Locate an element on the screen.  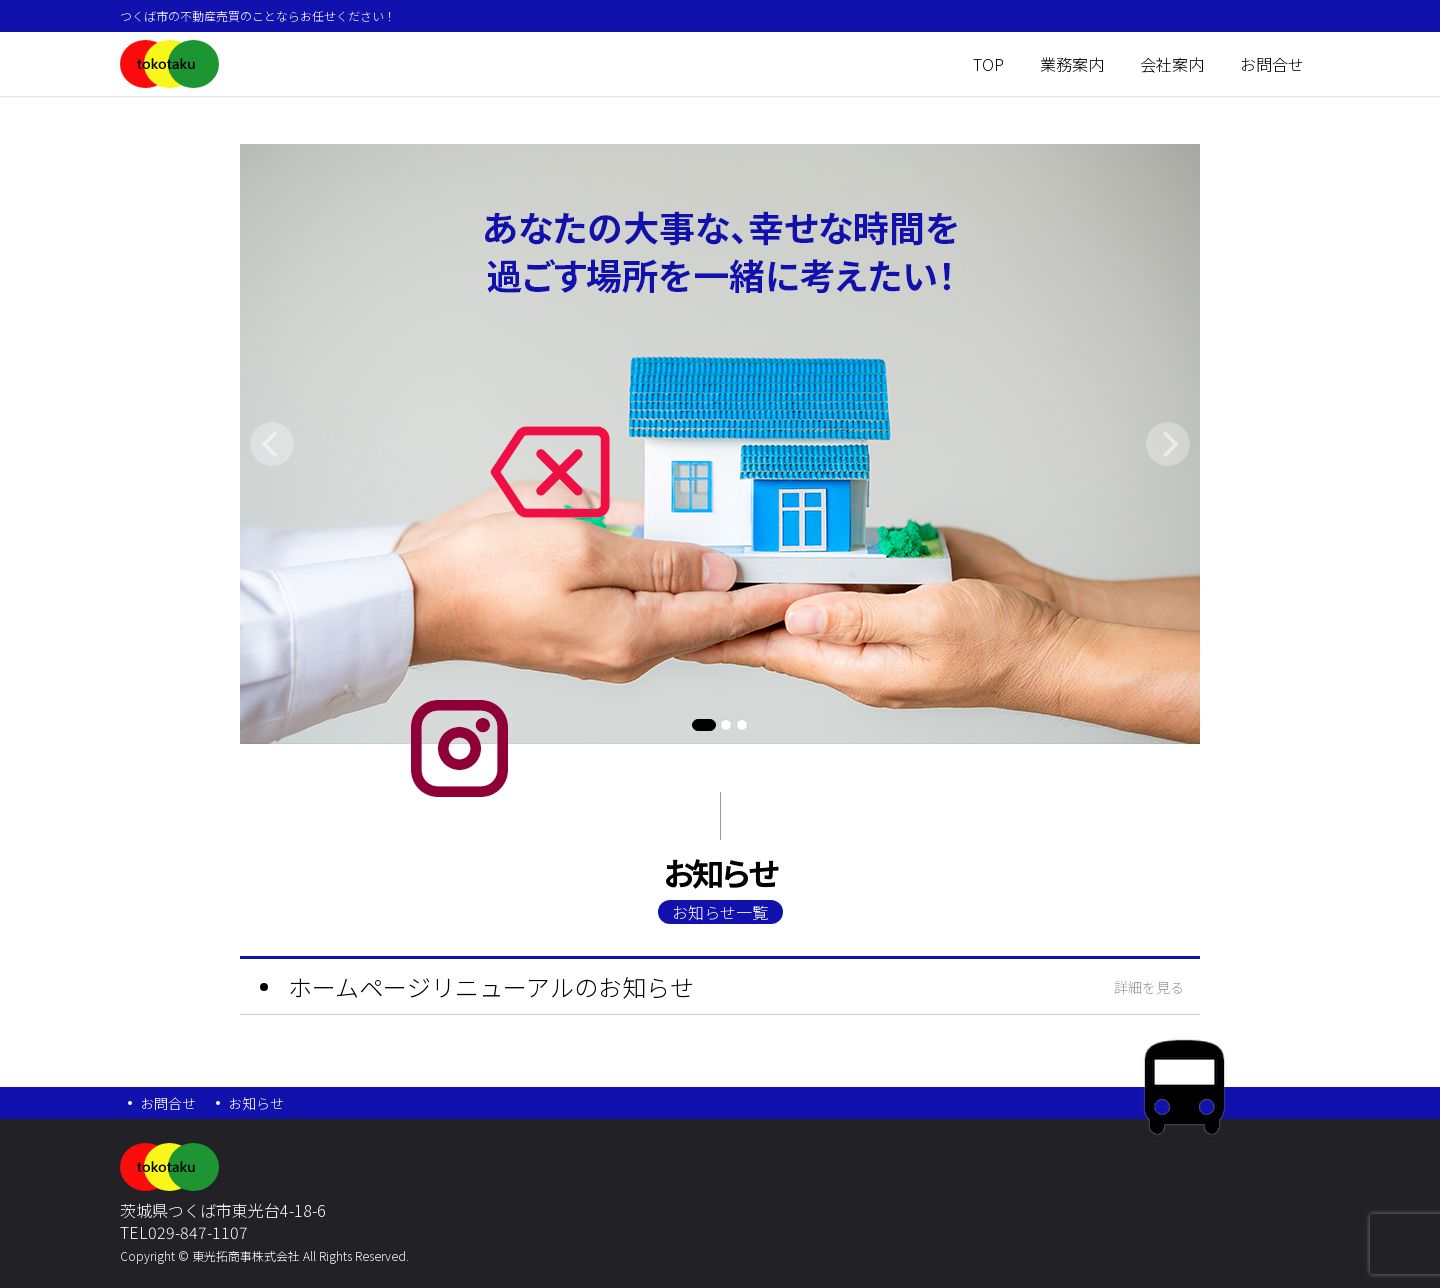
view bus routes and schedules is located at coordinates (1184, 1089).